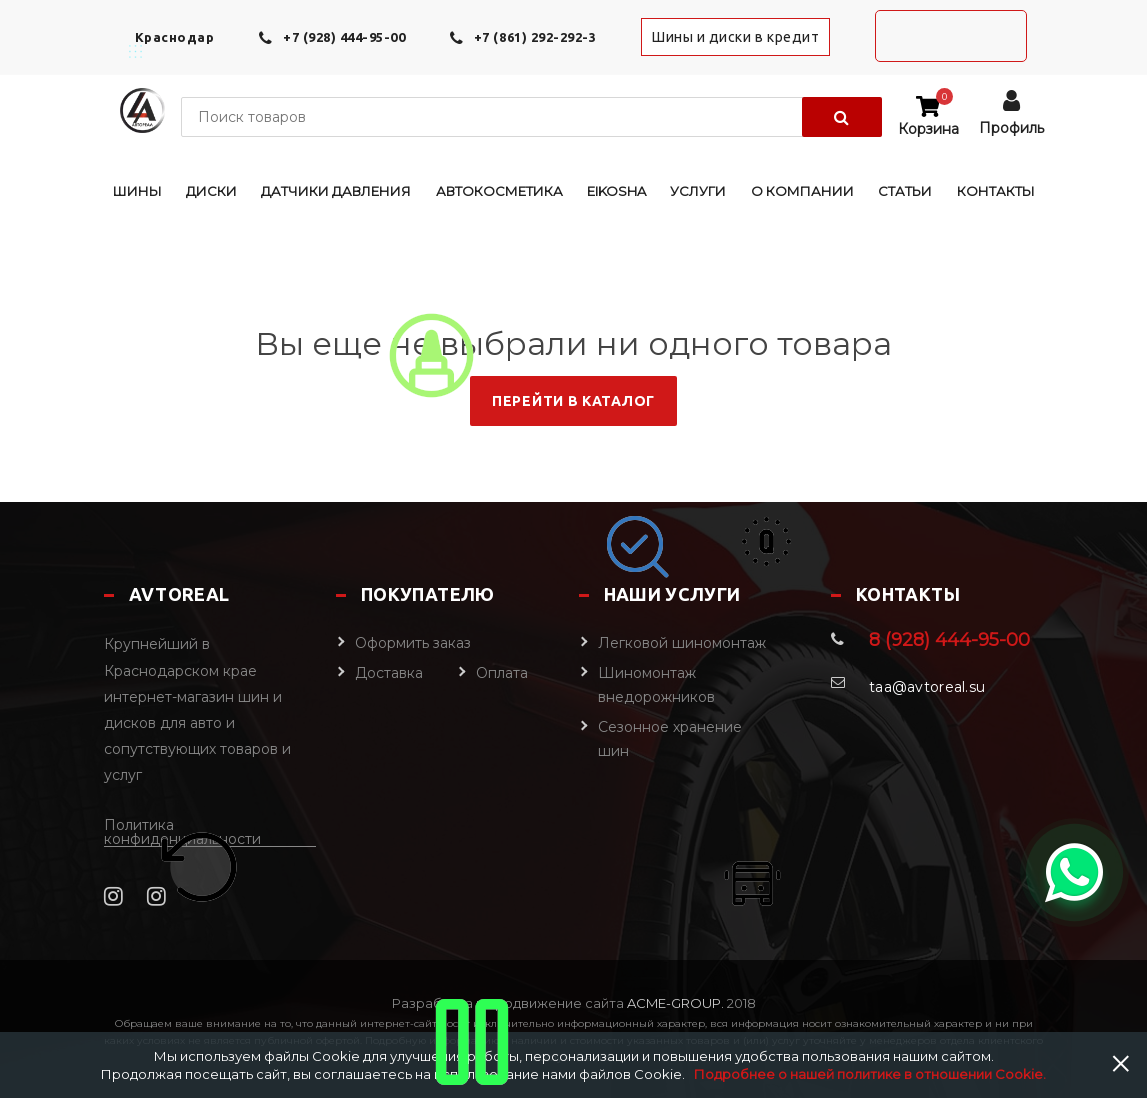 The image size is (1147, 1098). Describe the element at coordinates (135, 51) in the screenshot. I see `open app drawer or launcher` at that location.